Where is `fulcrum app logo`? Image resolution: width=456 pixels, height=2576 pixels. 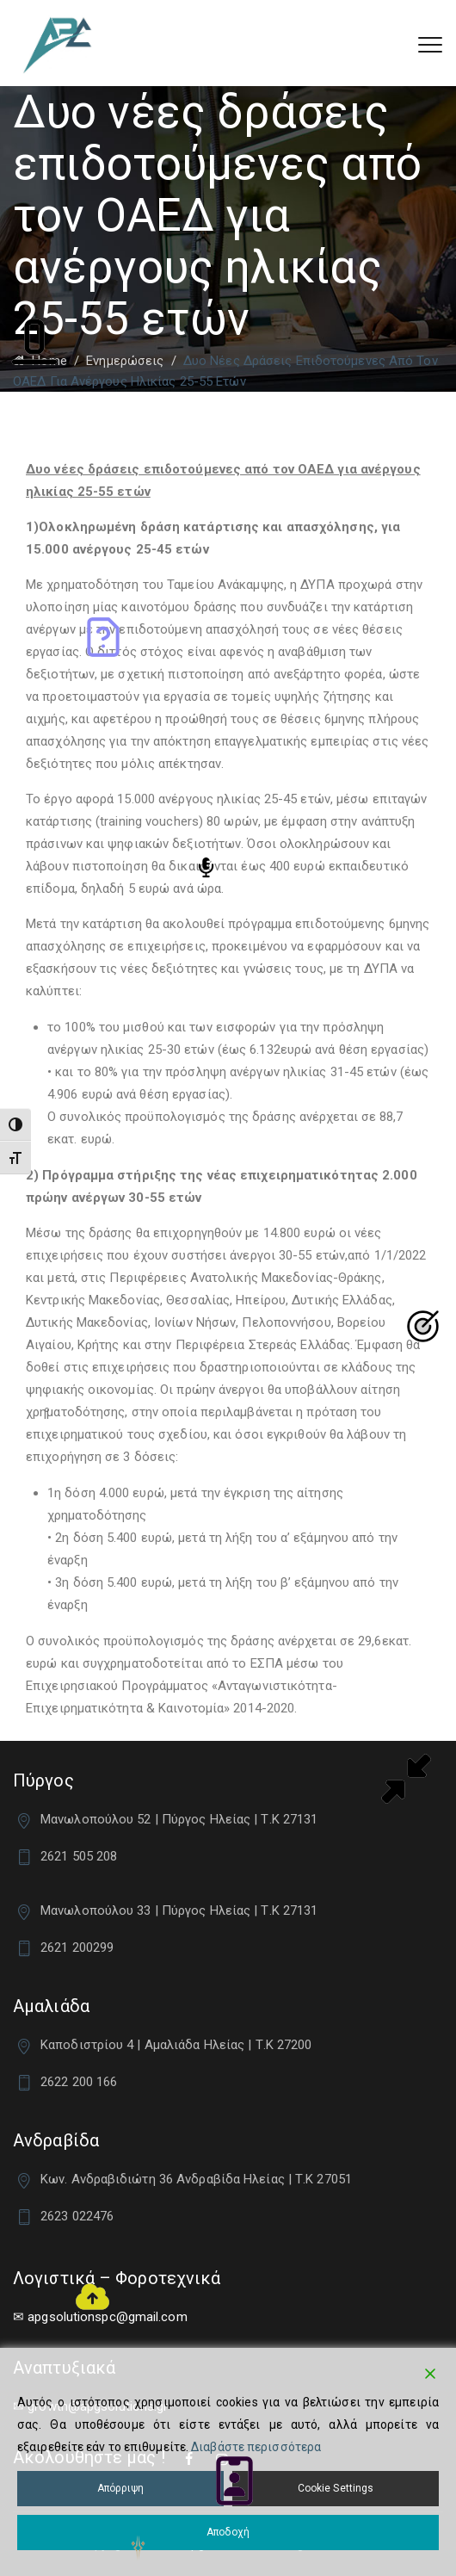 fulcrum app logo is located at coordinates (138, 2548).